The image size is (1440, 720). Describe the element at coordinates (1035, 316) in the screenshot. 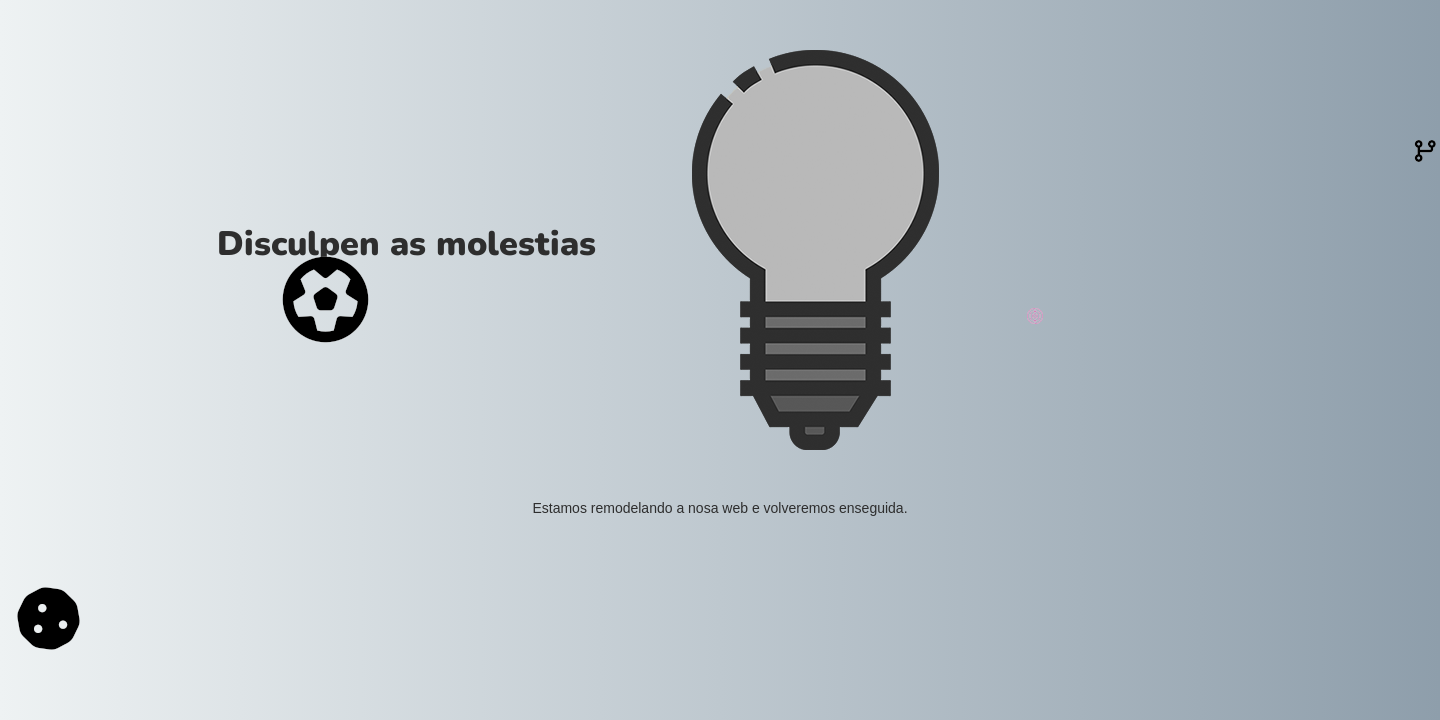

I see `indicates nfc directional communication capability` at that location.